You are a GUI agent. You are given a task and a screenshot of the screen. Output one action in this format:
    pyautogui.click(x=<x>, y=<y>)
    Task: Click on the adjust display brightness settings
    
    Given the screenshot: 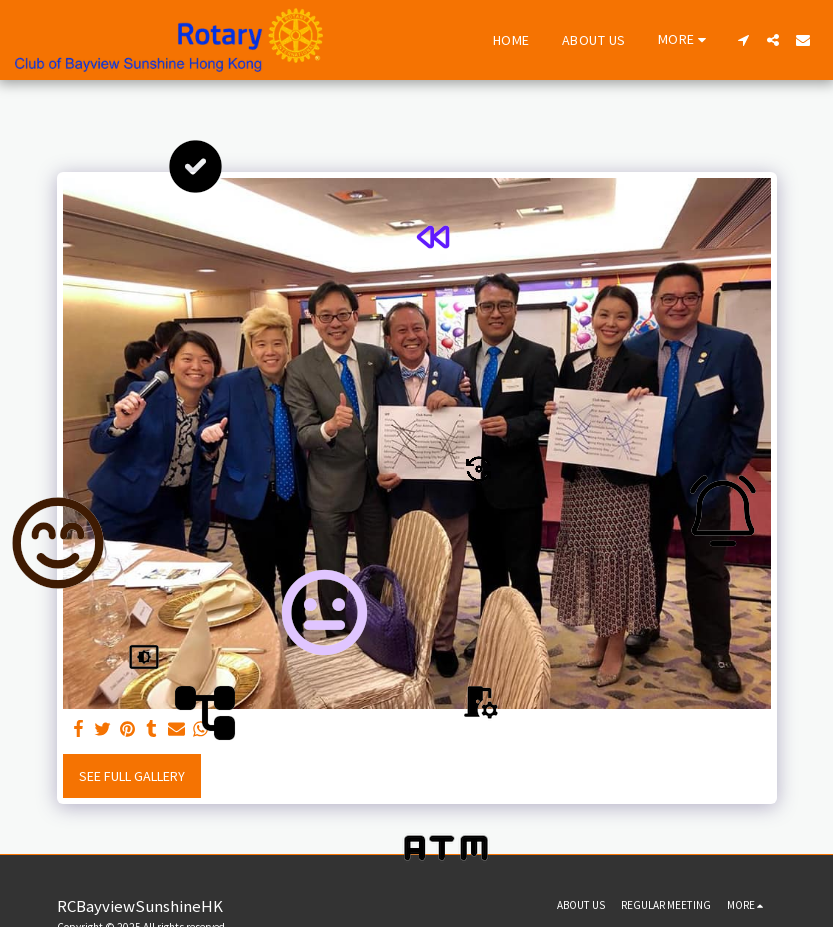 What is the action you would take?
    pyautogui.click(x=144, y=657)
    